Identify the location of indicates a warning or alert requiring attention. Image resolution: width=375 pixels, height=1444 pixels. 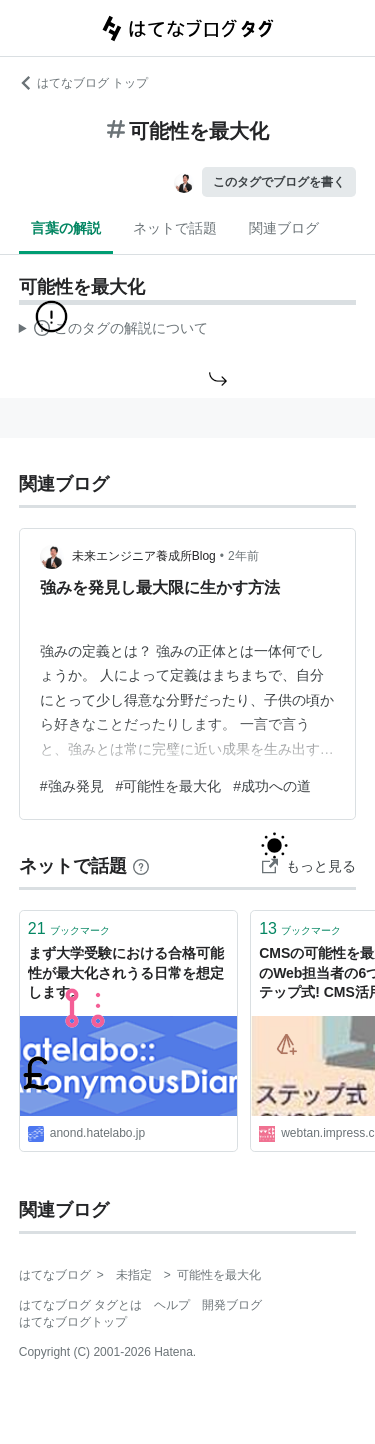
(51, 316).